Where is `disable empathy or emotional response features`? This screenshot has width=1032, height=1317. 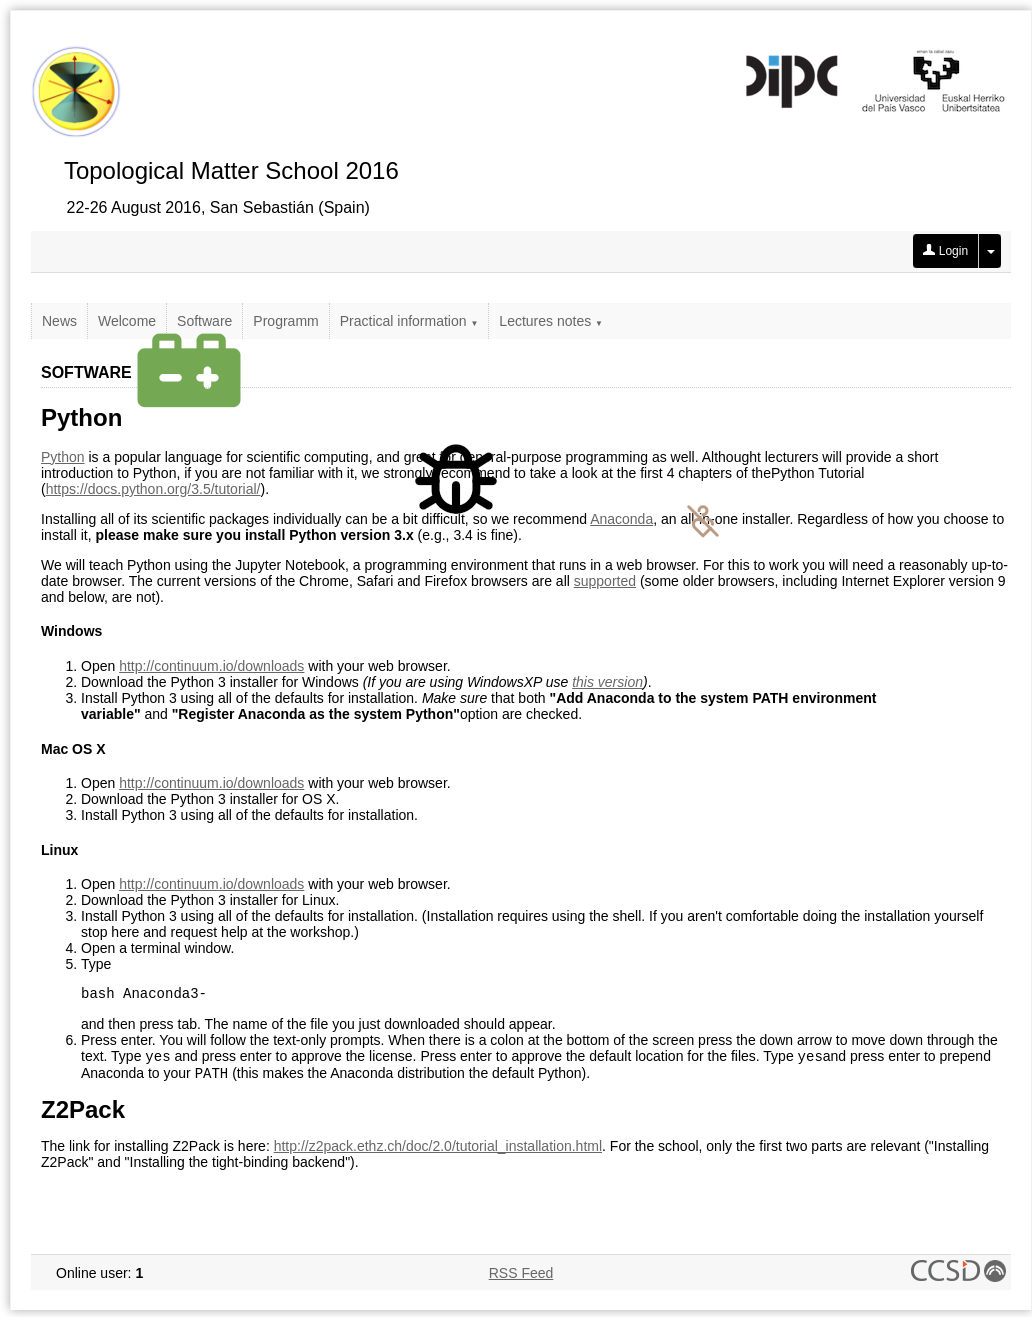
disable empathy or emotional response features is located at coordinates (703, 521).